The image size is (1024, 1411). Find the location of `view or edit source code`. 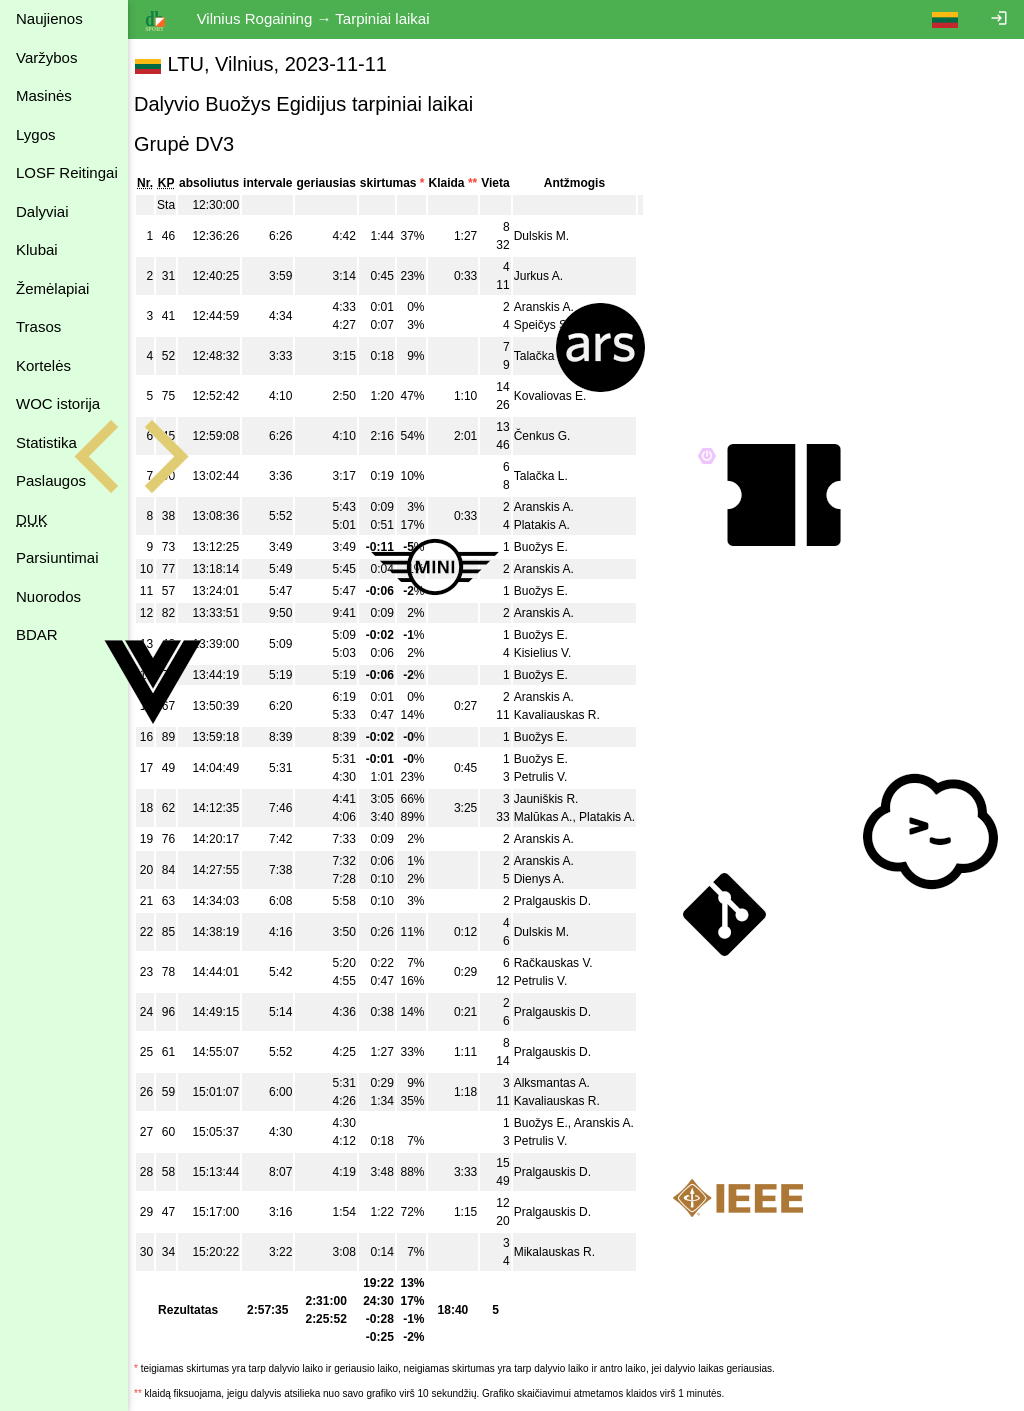

view or edit source code is located at coordinates (131, 456).